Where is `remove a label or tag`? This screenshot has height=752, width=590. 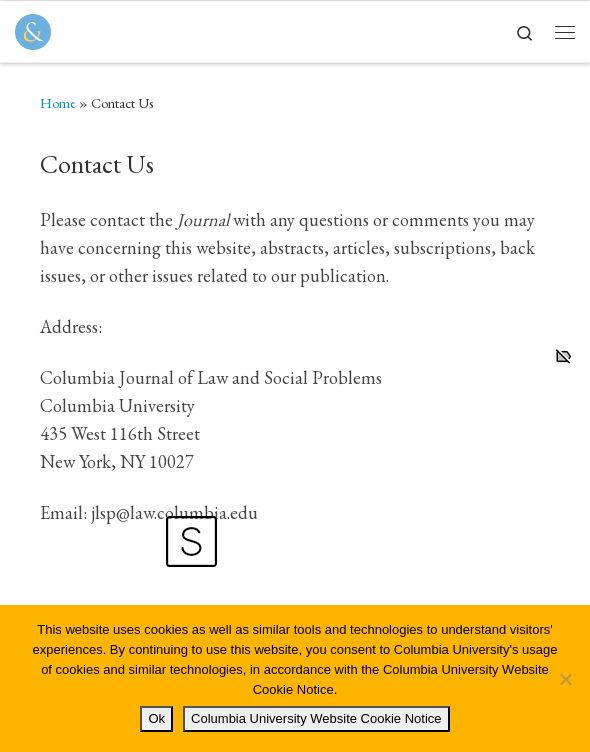 remove a label or tag is located at coordinates (563, 356).